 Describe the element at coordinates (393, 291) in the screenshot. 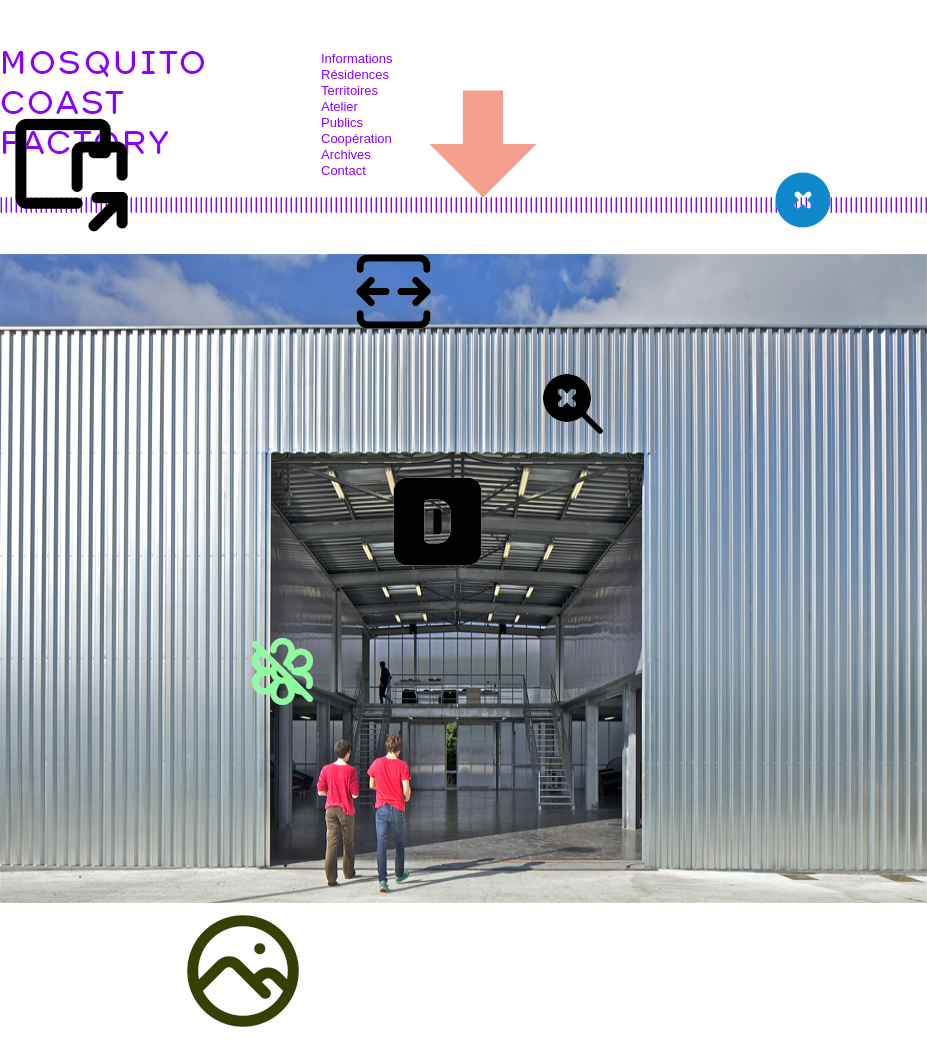

I see `expand to wide viewport mode` at that location.